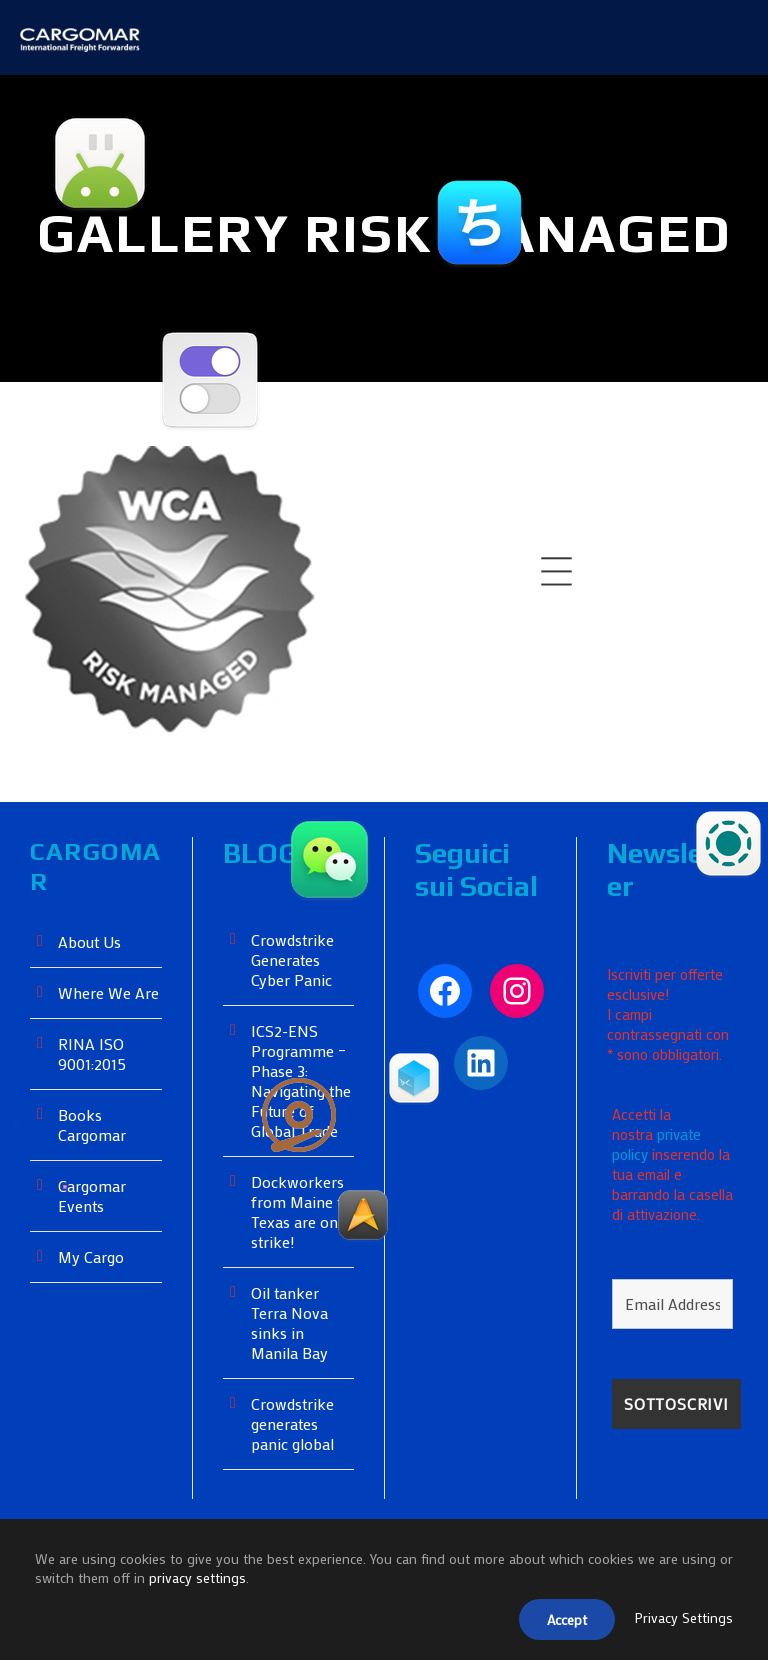 The width and height of the screenshot is (768, 1660). Describe the element at coordinates (210, 380) in the screenshot. I see `open gnome tweaks to customize desktop settings` at that location.